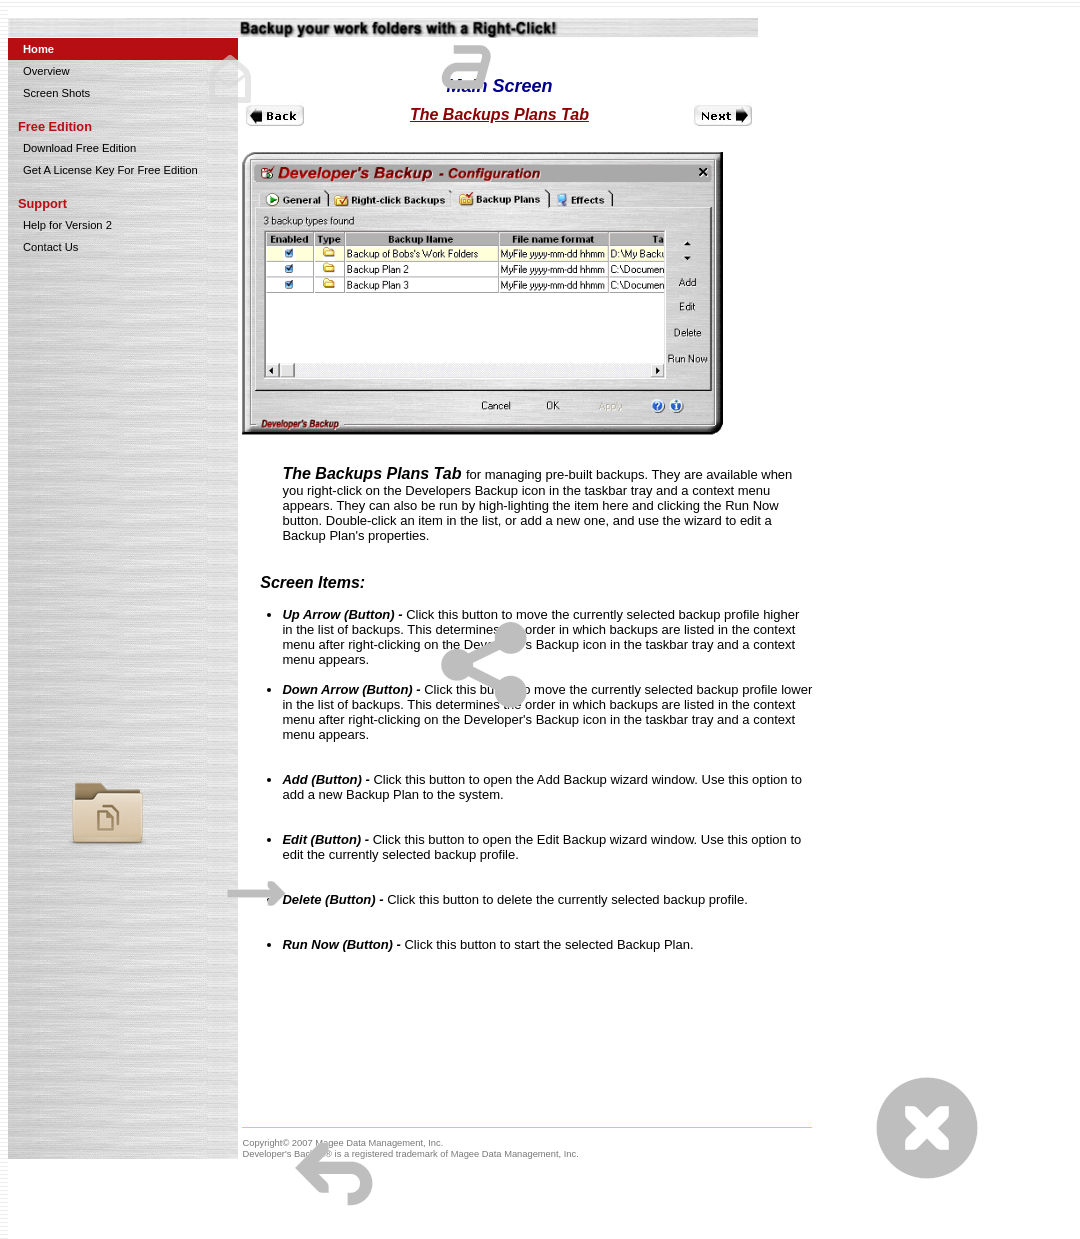 This screenshot has width=1080, height=1239. What do you see at coordinates (255, 893) in the screenshot?
I see `play tracks in sequential order` at bounding box center [255, 893].